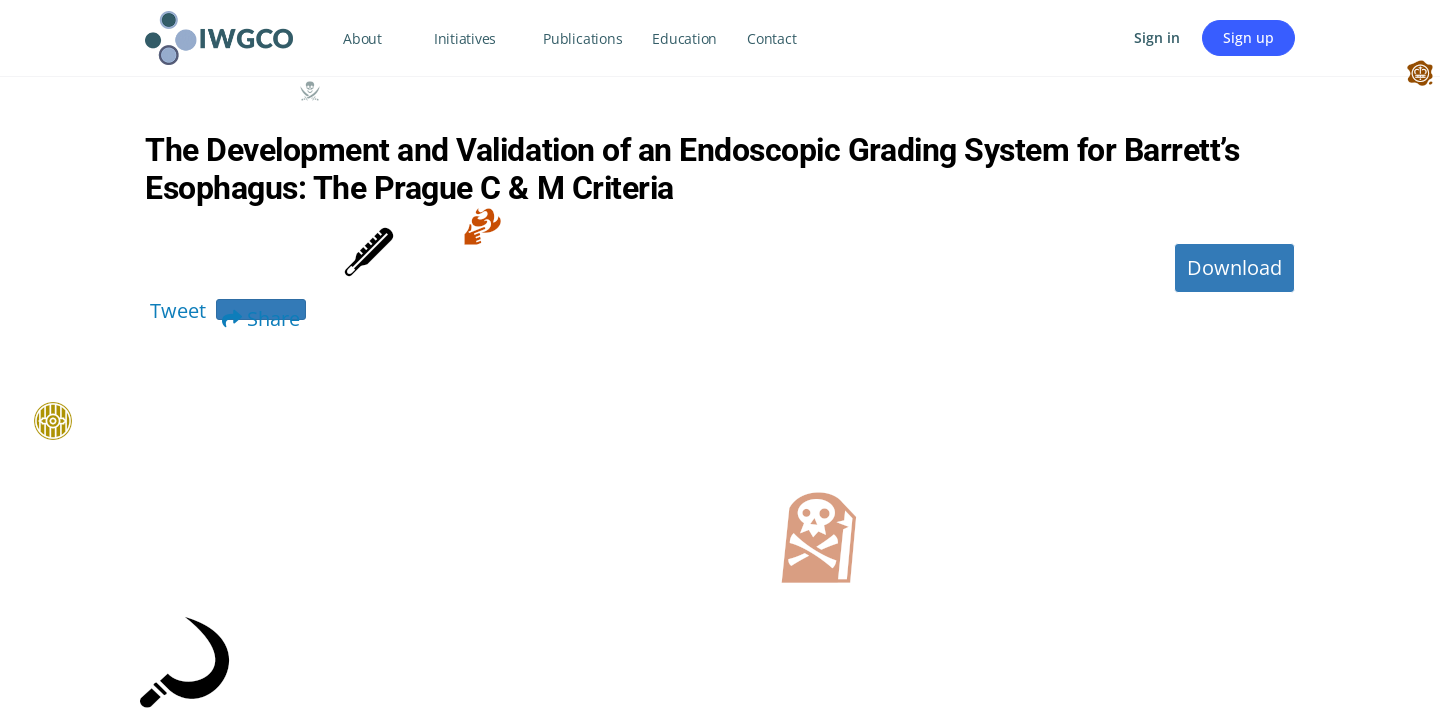 The width and height of the screenshot is (1440, 720). I want to click on indicates pirate or seafaring game mode, so click(310, 91).